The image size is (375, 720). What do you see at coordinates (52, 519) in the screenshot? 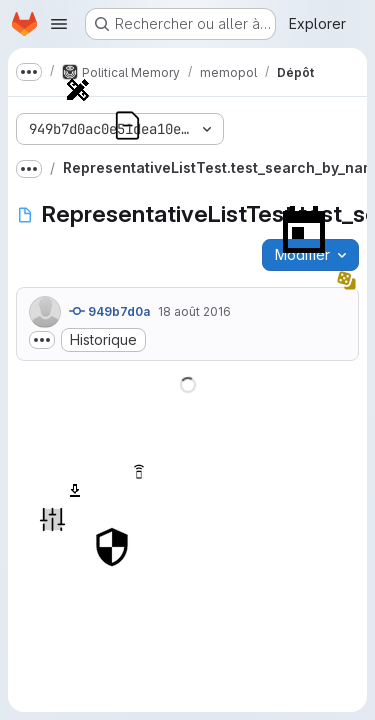
I see `adjust settings or preferences` at bounding box center [52, 519].